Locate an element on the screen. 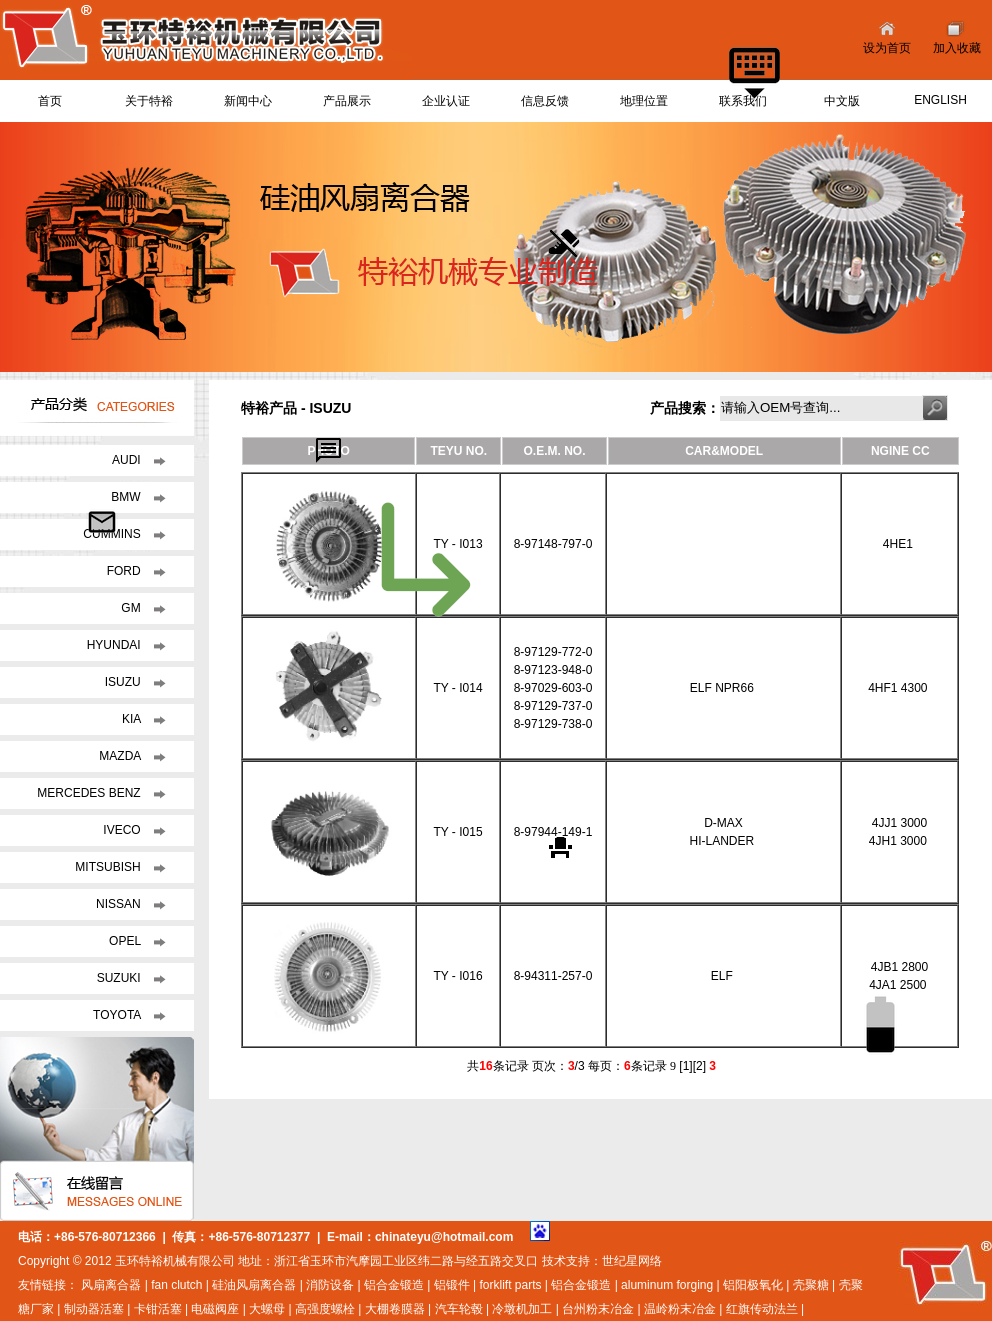 This screenshot has width=992, height=1321. indicates battery is at 50% charge is located at coordinates (880, 1024).